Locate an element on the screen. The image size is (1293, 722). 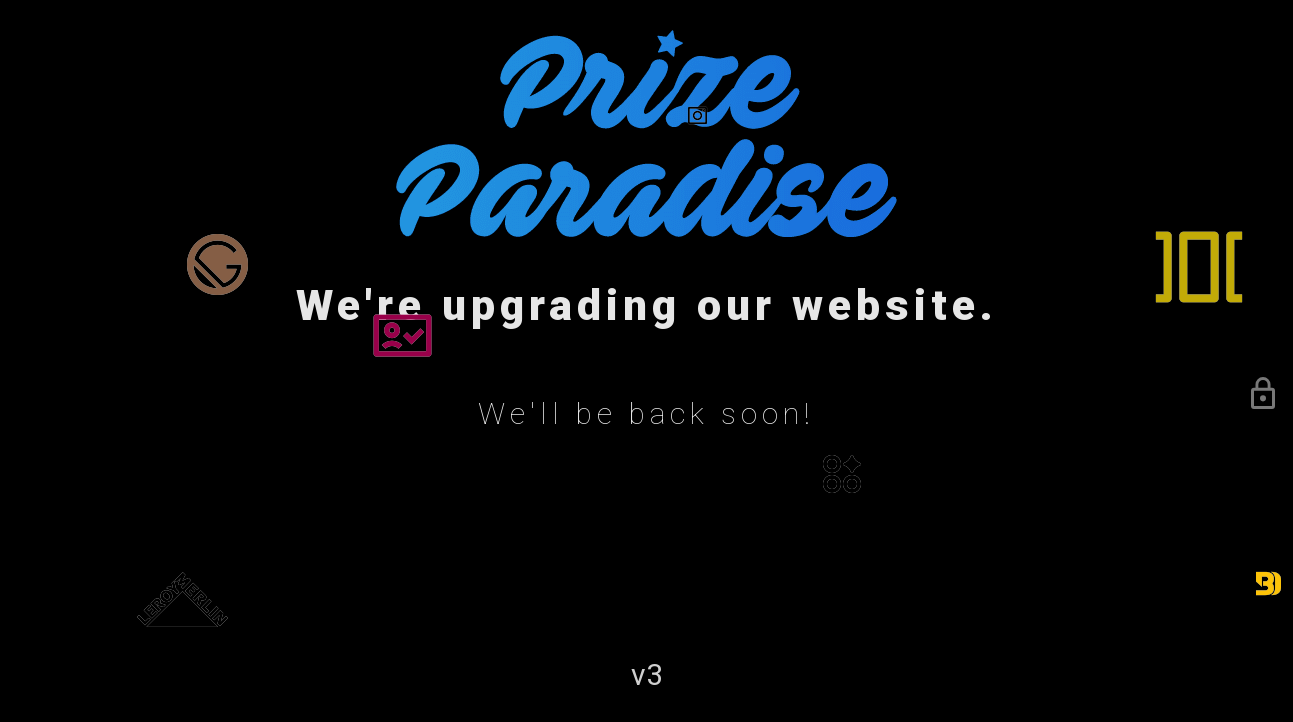
open camera to take a photo is located at coordinates (697, 115).